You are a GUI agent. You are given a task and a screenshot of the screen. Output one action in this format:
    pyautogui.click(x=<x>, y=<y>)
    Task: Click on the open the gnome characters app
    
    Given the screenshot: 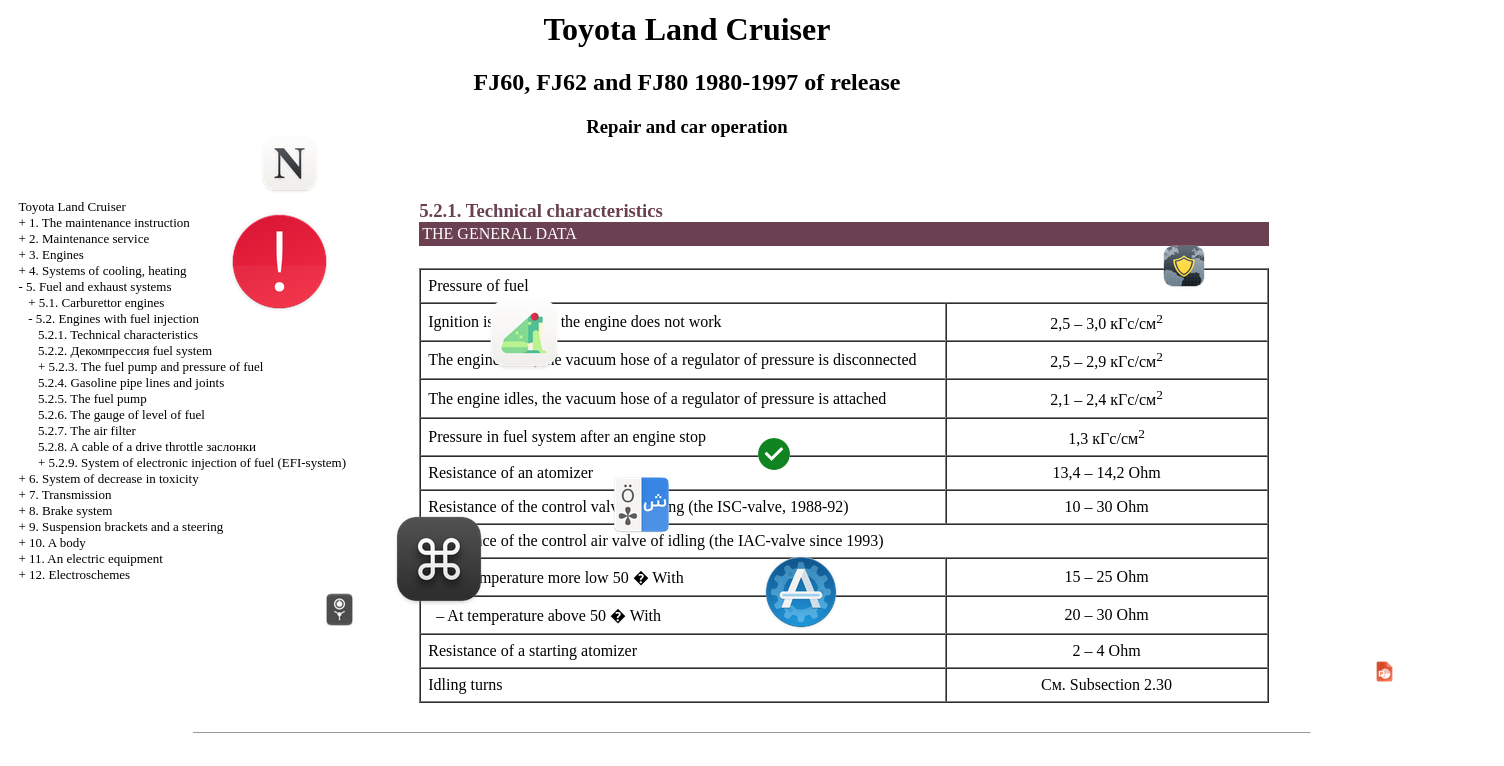 What is the action you would take?
    pyautogui.click(x=641, y=504)
    